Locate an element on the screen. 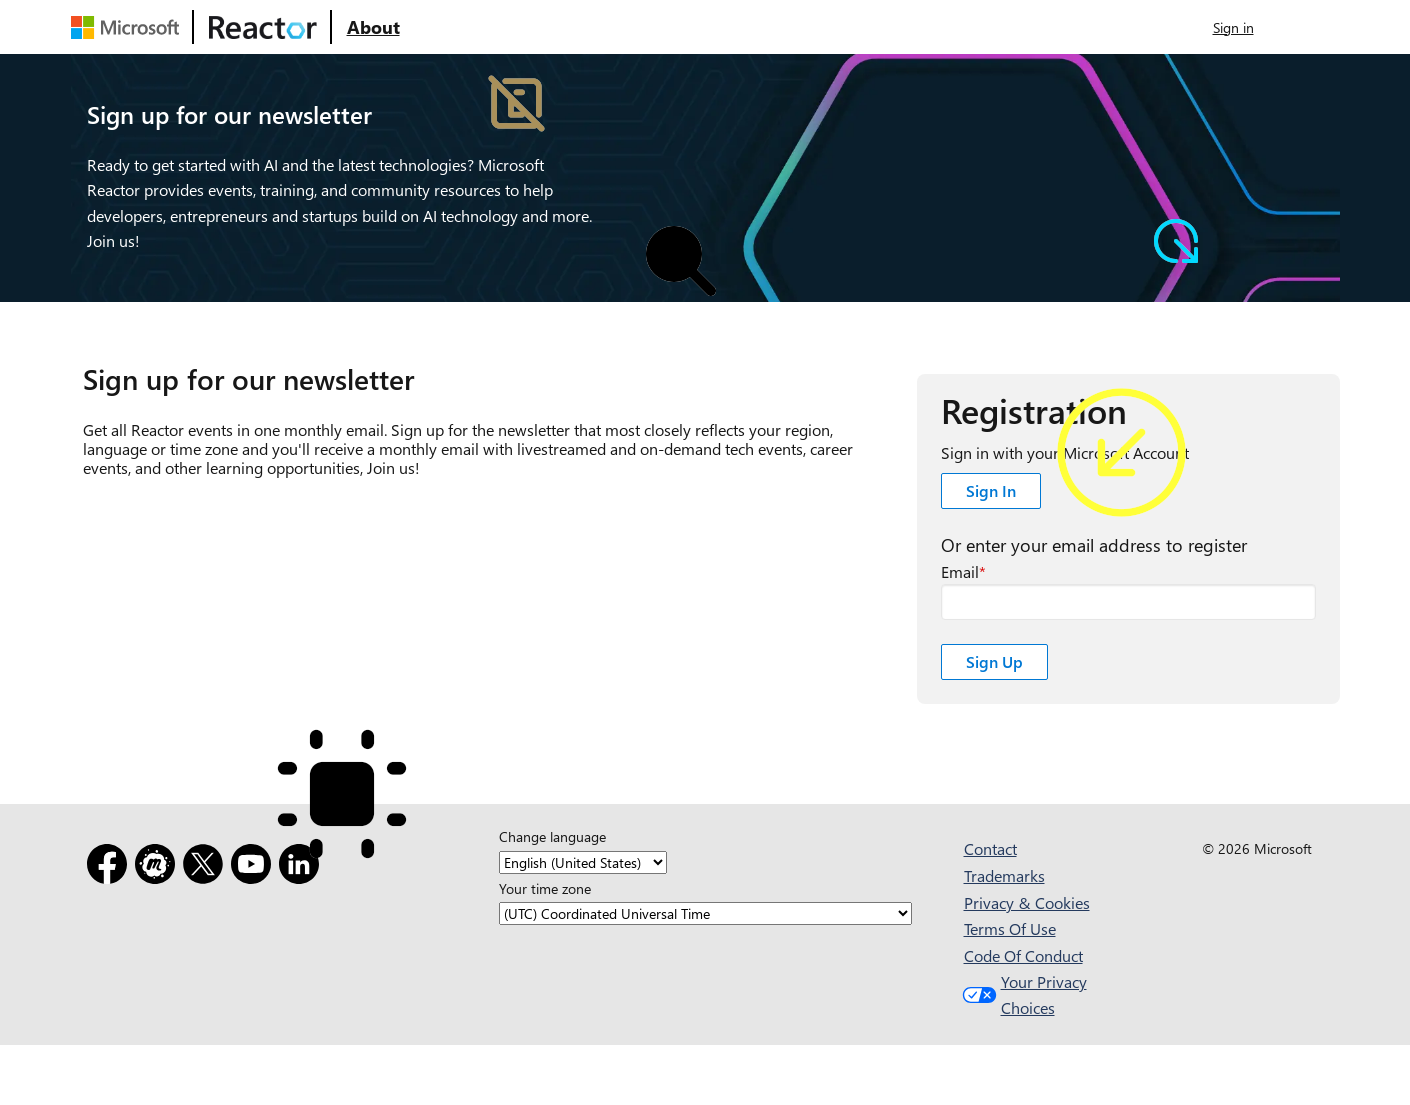  explicit content filter is enabled is located at coordinates (516, 103).